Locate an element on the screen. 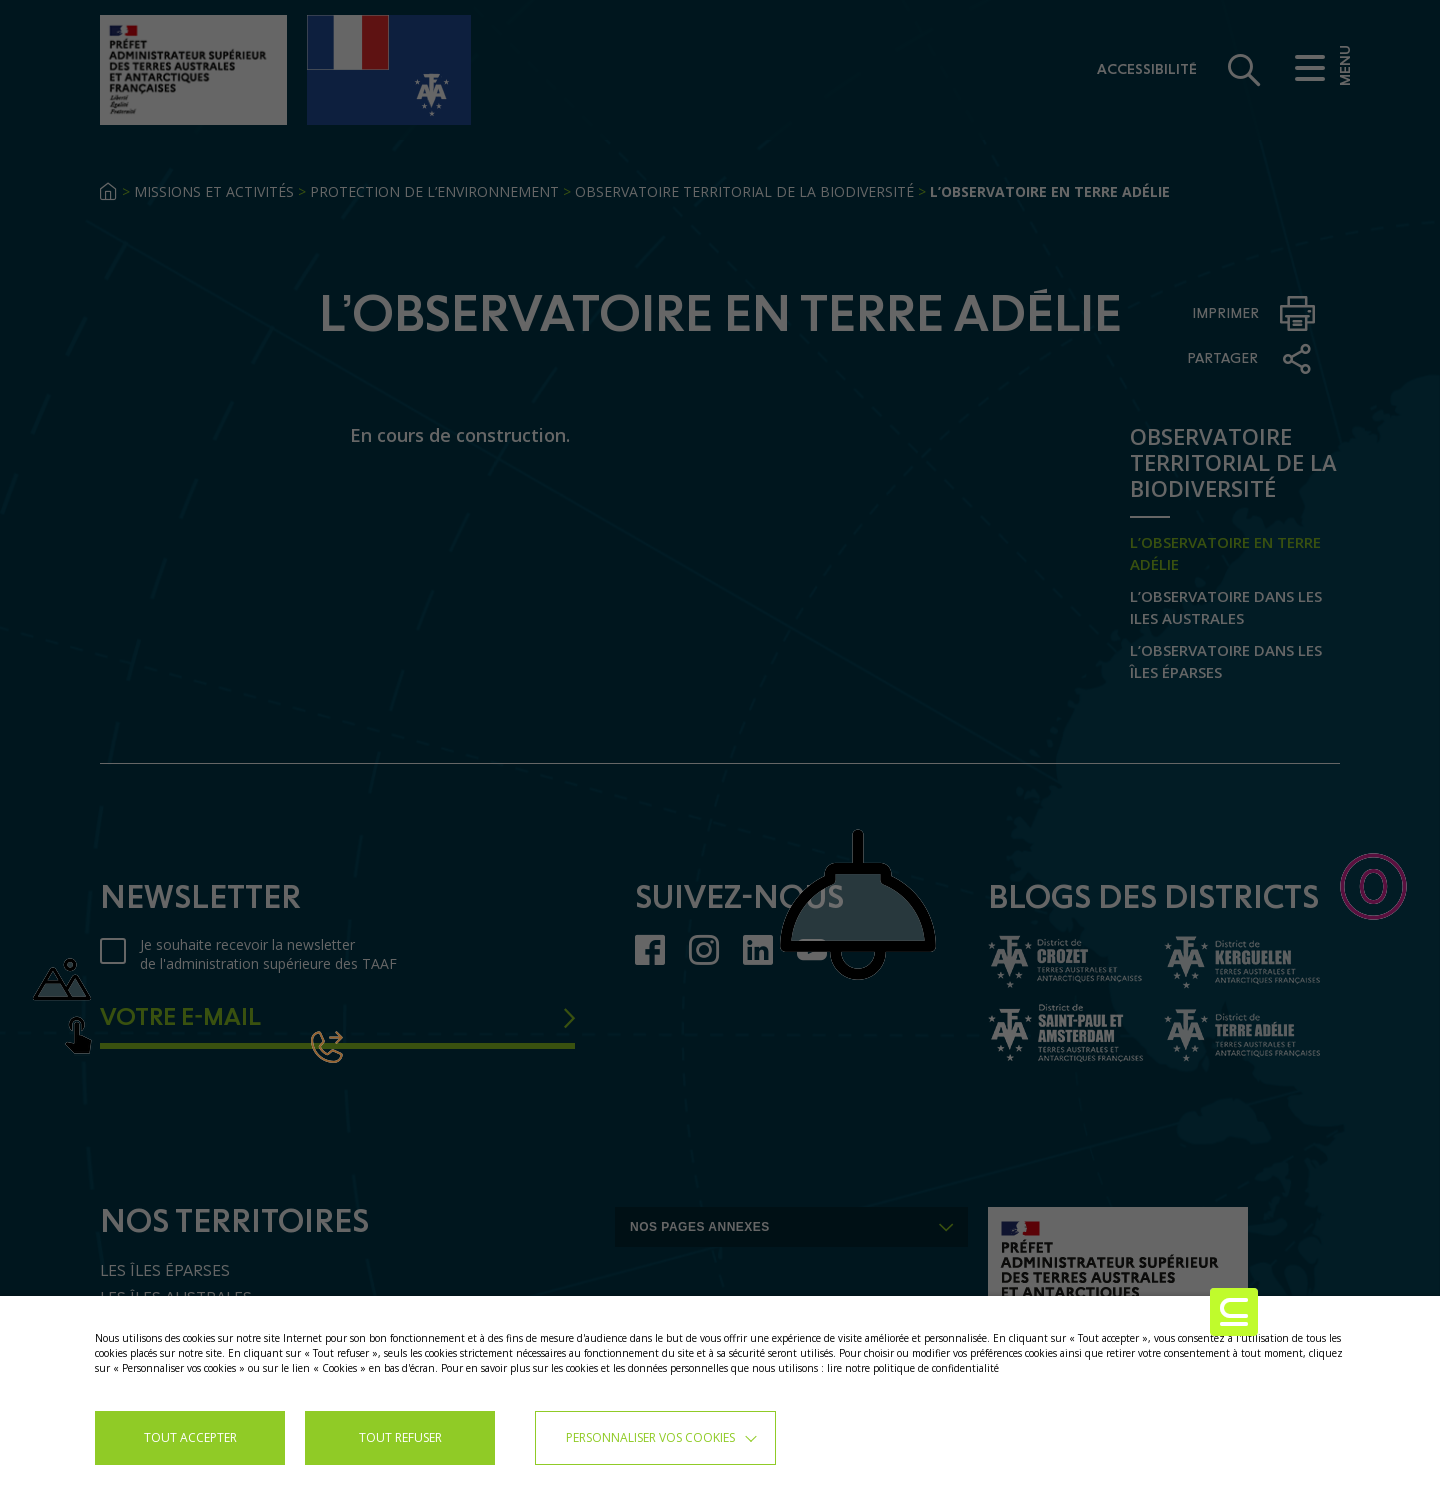  tap to interact with this element is located at coordinates (79, 1036).